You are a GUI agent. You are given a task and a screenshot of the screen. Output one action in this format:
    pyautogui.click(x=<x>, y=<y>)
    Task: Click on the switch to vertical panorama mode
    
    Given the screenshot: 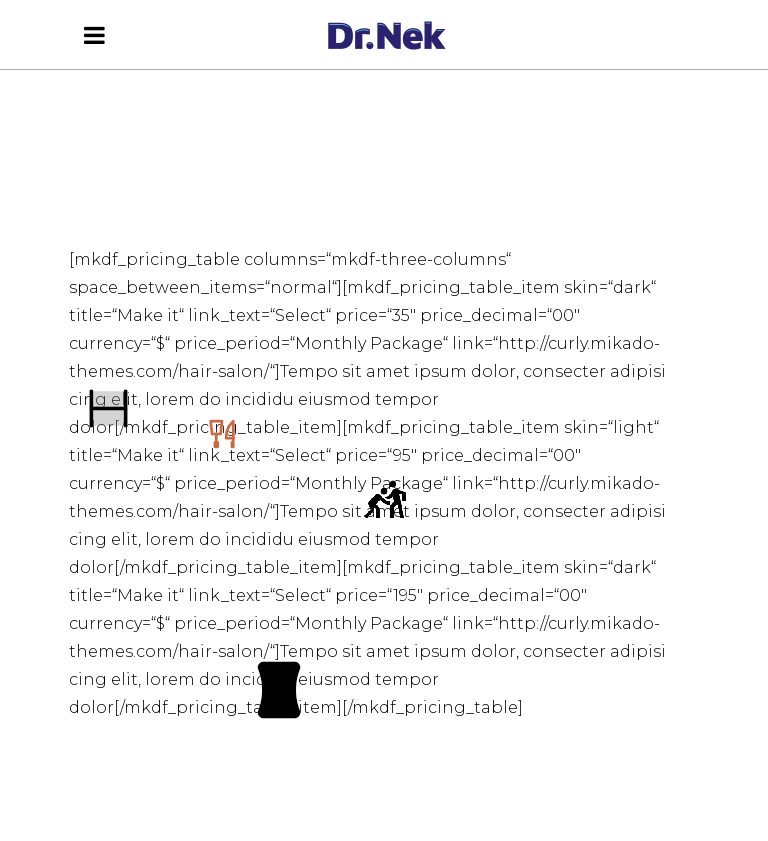 What is the action you would take?
    pyautogui.click(x=279, y=690)
    